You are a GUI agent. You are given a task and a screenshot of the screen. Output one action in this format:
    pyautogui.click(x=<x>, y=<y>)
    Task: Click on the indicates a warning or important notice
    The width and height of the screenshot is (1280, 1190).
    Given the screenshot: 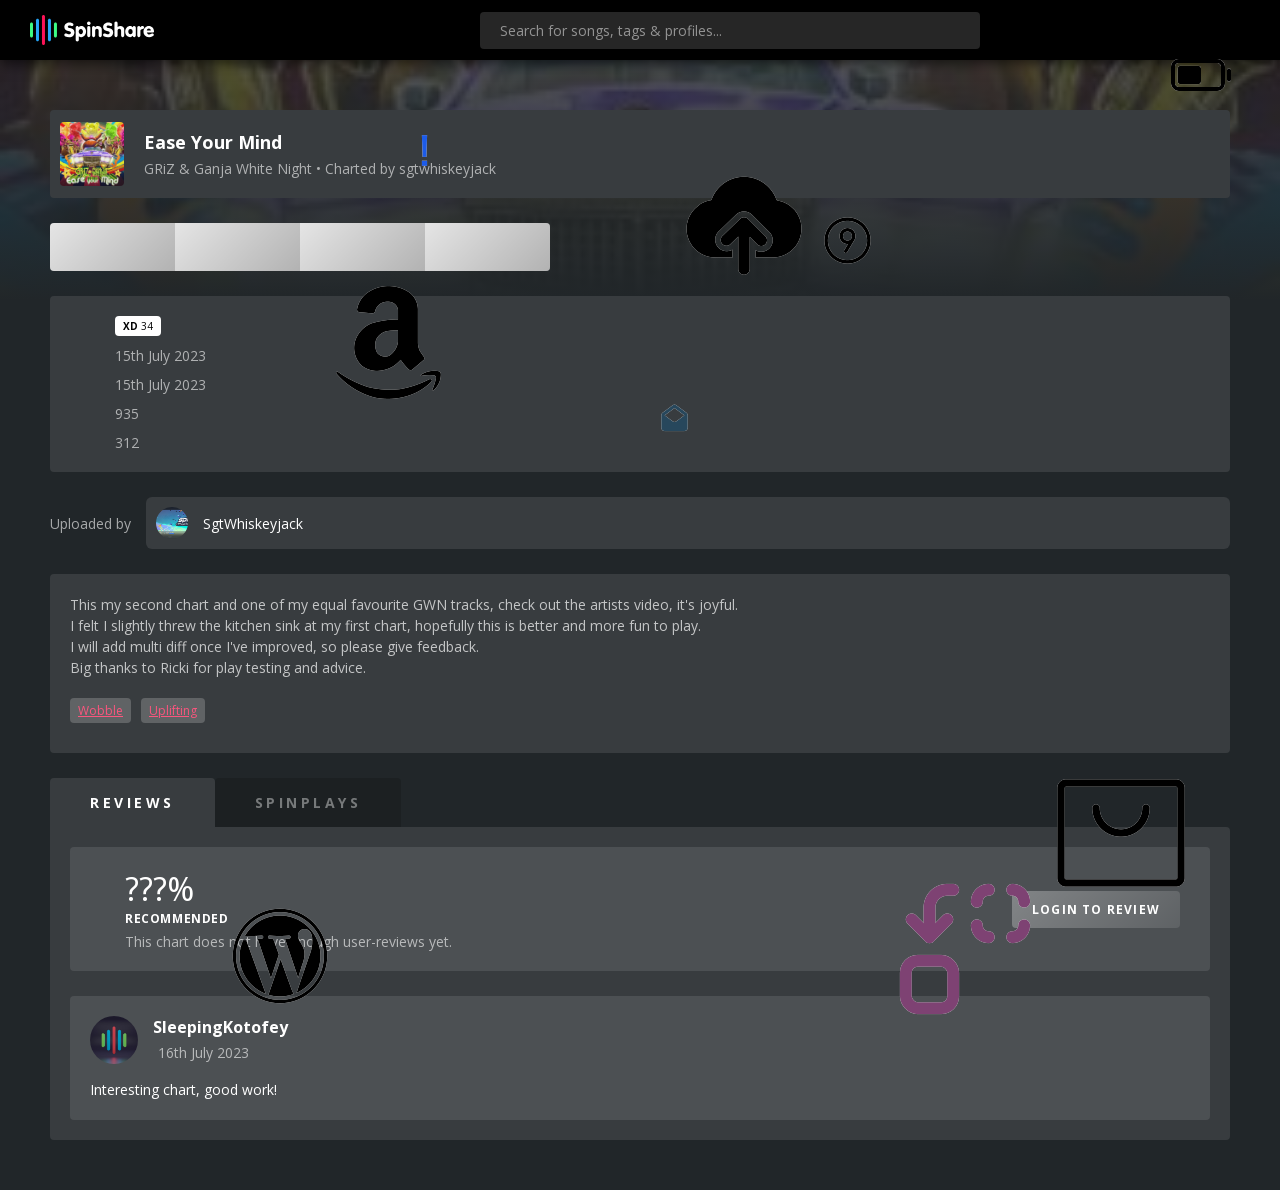 What is the action you would take?
    pyautogui.click(x=424, y=150)
    